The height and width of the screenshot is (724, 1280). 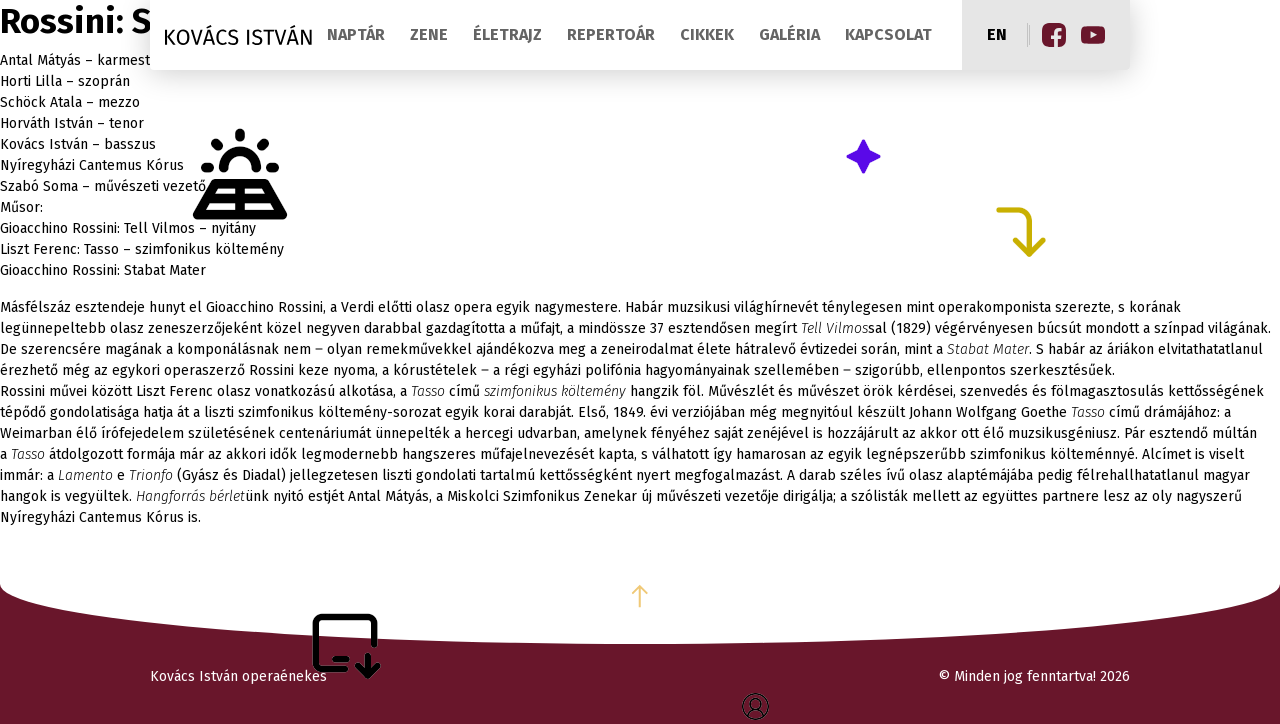 I want to click on access your account settings, so click(x=755, y=706).